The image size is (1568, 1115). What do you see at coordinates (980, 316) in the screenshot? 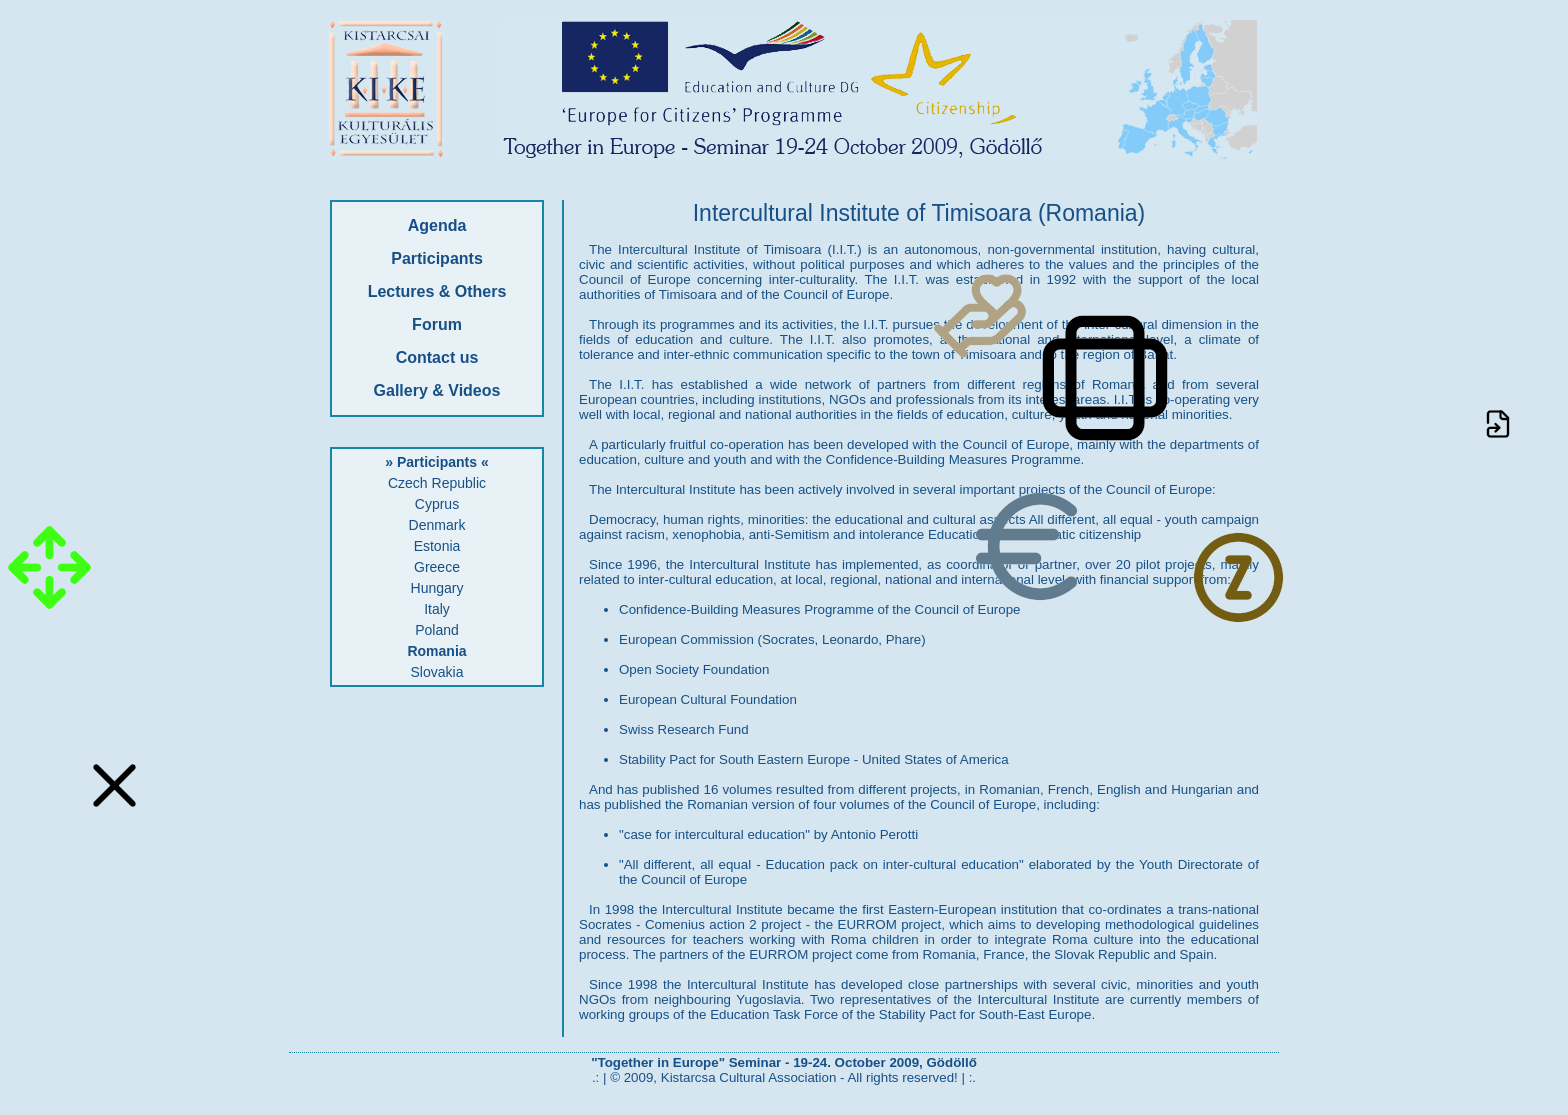
I see `donate or give support` at bounding box center [980, 316].